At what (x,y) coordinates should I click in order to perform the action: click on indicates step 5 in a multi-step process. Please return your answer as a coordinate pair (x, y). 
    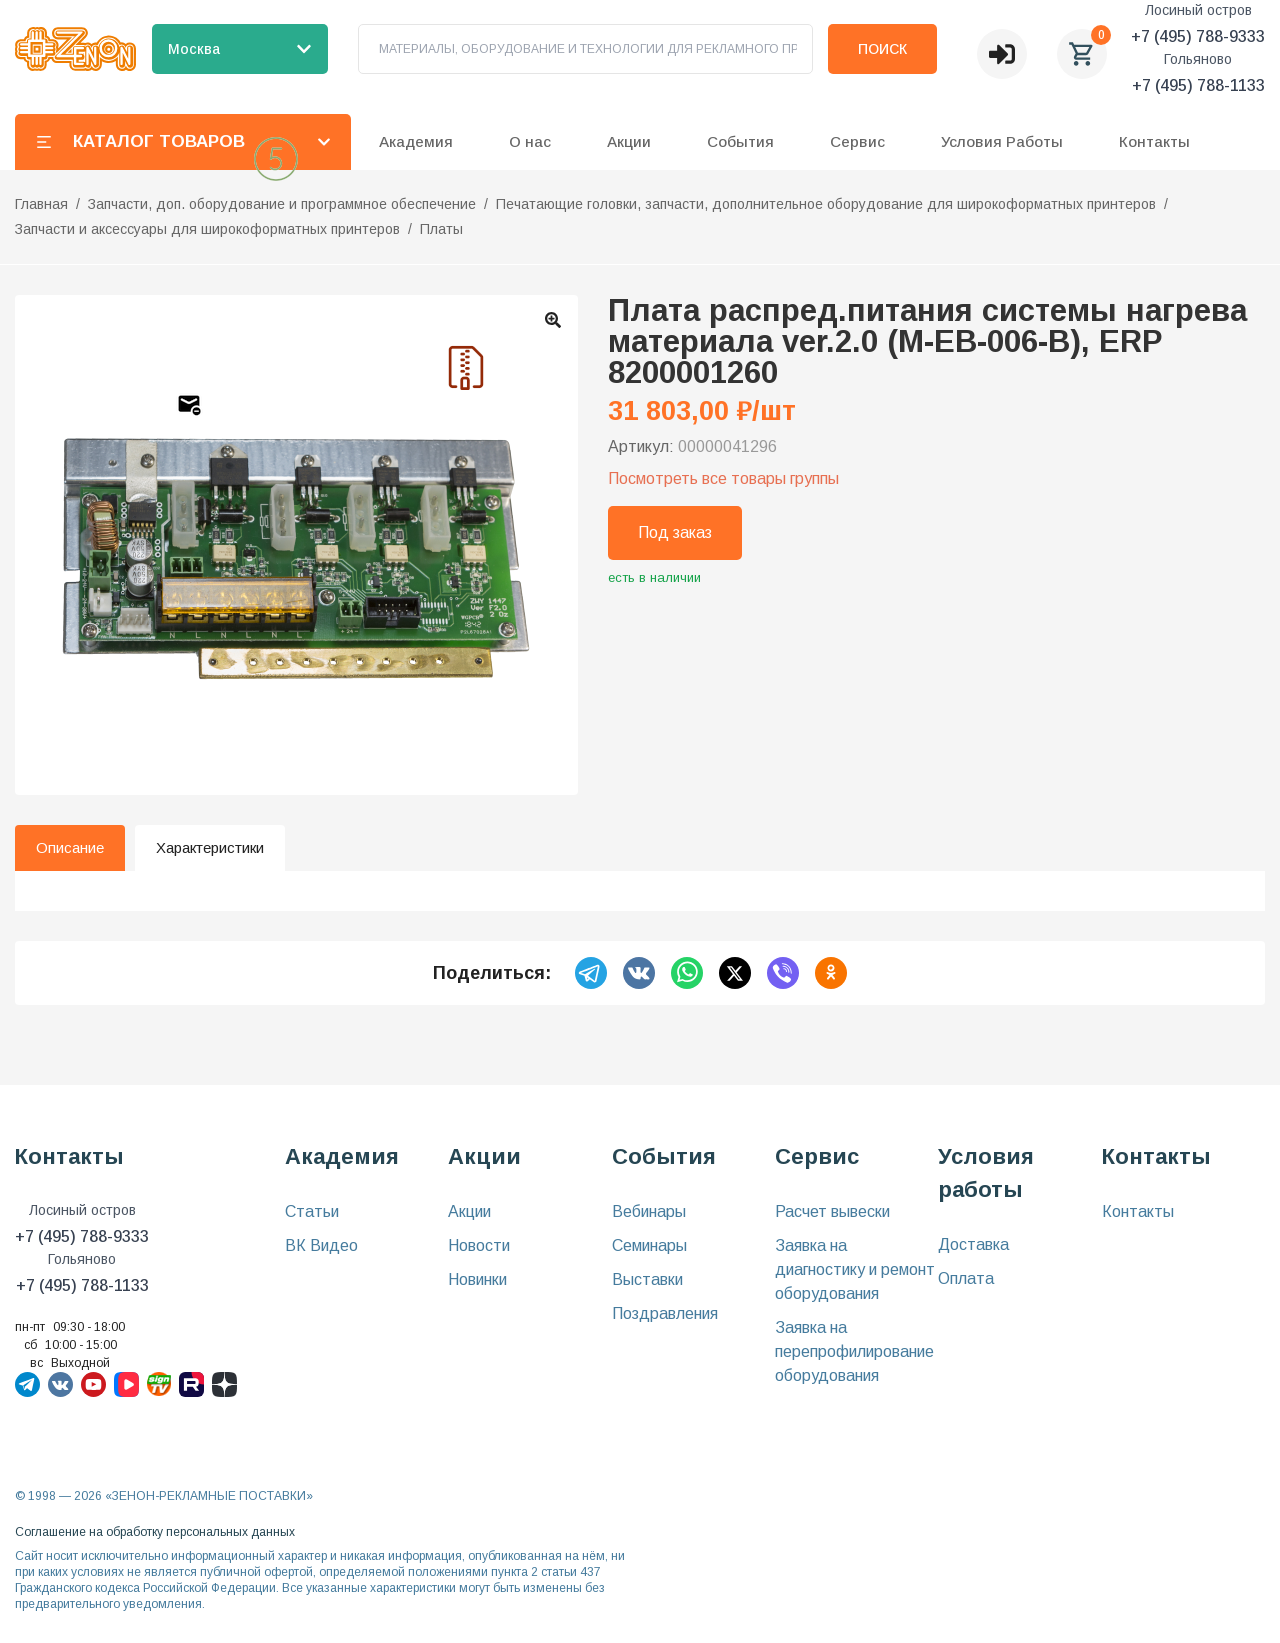
    Looking at the image, I should click on (276, 159).